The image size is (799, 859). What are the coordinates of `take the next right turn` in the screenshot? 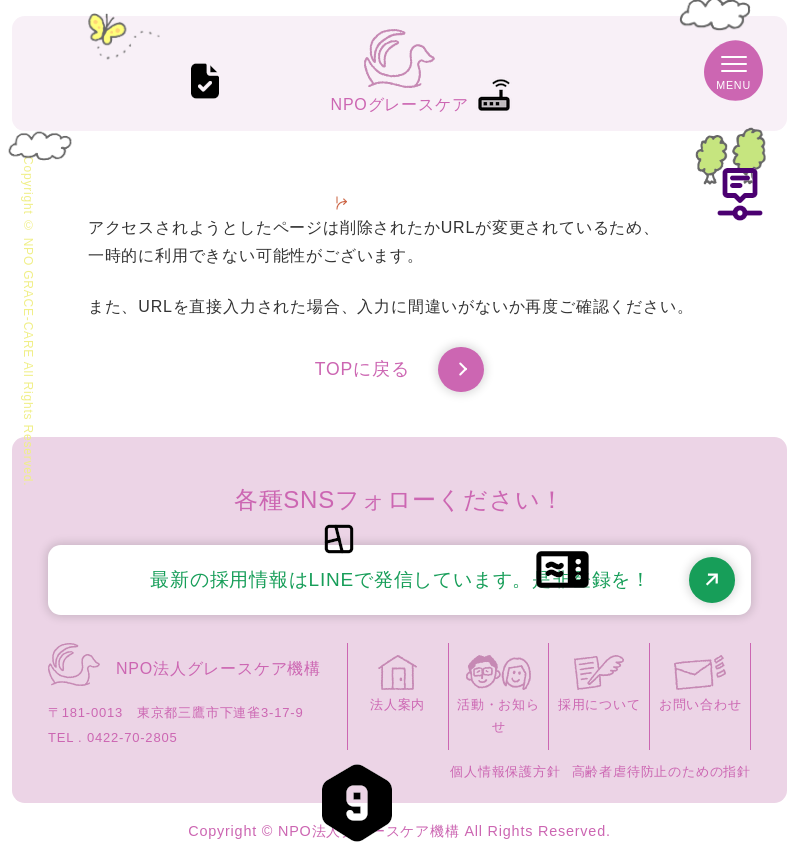 It's located at (341, 203).